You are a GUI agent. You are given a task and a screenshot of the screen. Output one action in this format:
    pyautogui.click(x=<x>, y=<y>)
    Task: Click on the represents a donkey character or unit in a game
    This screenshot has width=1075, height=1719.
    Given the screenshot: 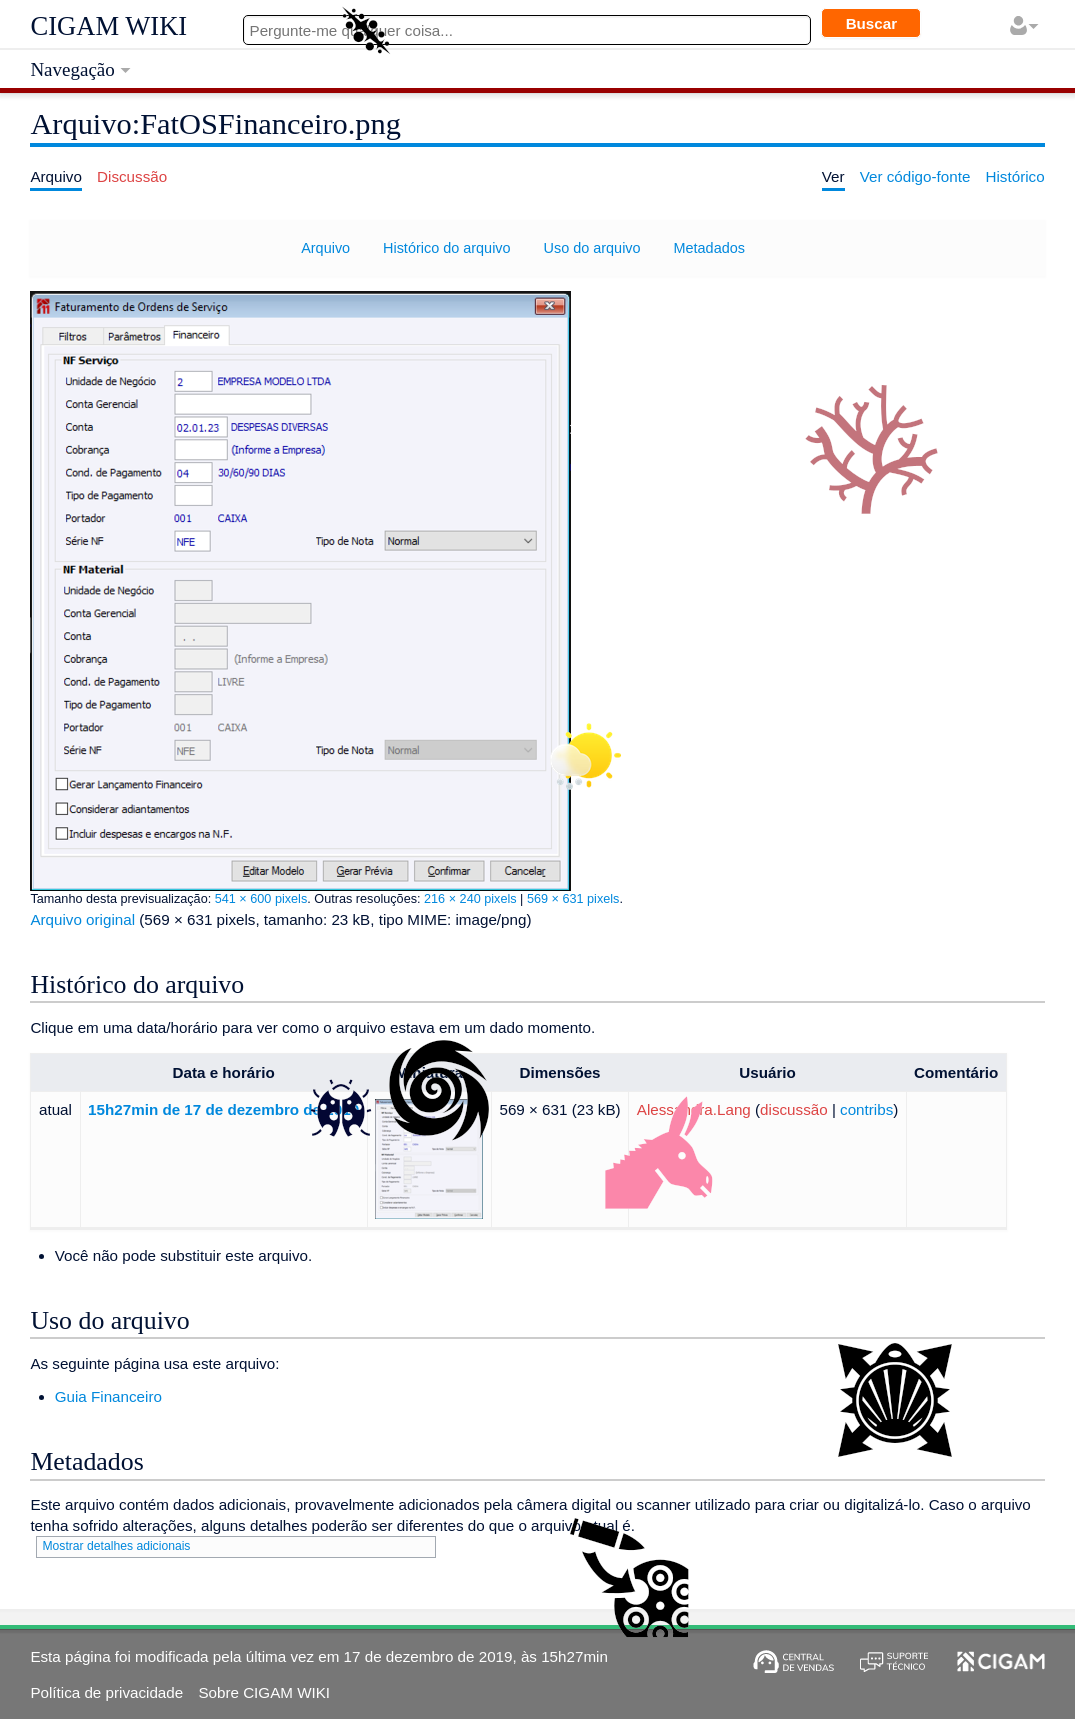 What is the action you would take?
    pyautogui.click(x=661, y=1152)
    